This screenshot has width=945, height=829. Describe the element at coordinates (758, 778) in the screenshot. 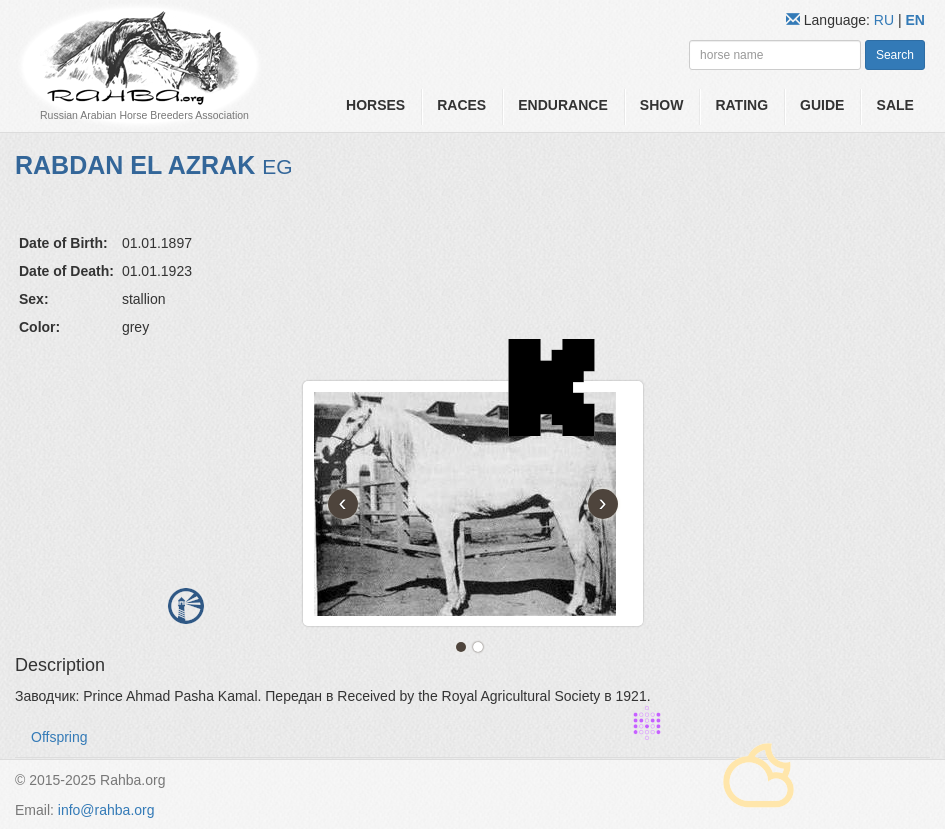

I see `indicates partly cloudy night weather conditions` at that location.